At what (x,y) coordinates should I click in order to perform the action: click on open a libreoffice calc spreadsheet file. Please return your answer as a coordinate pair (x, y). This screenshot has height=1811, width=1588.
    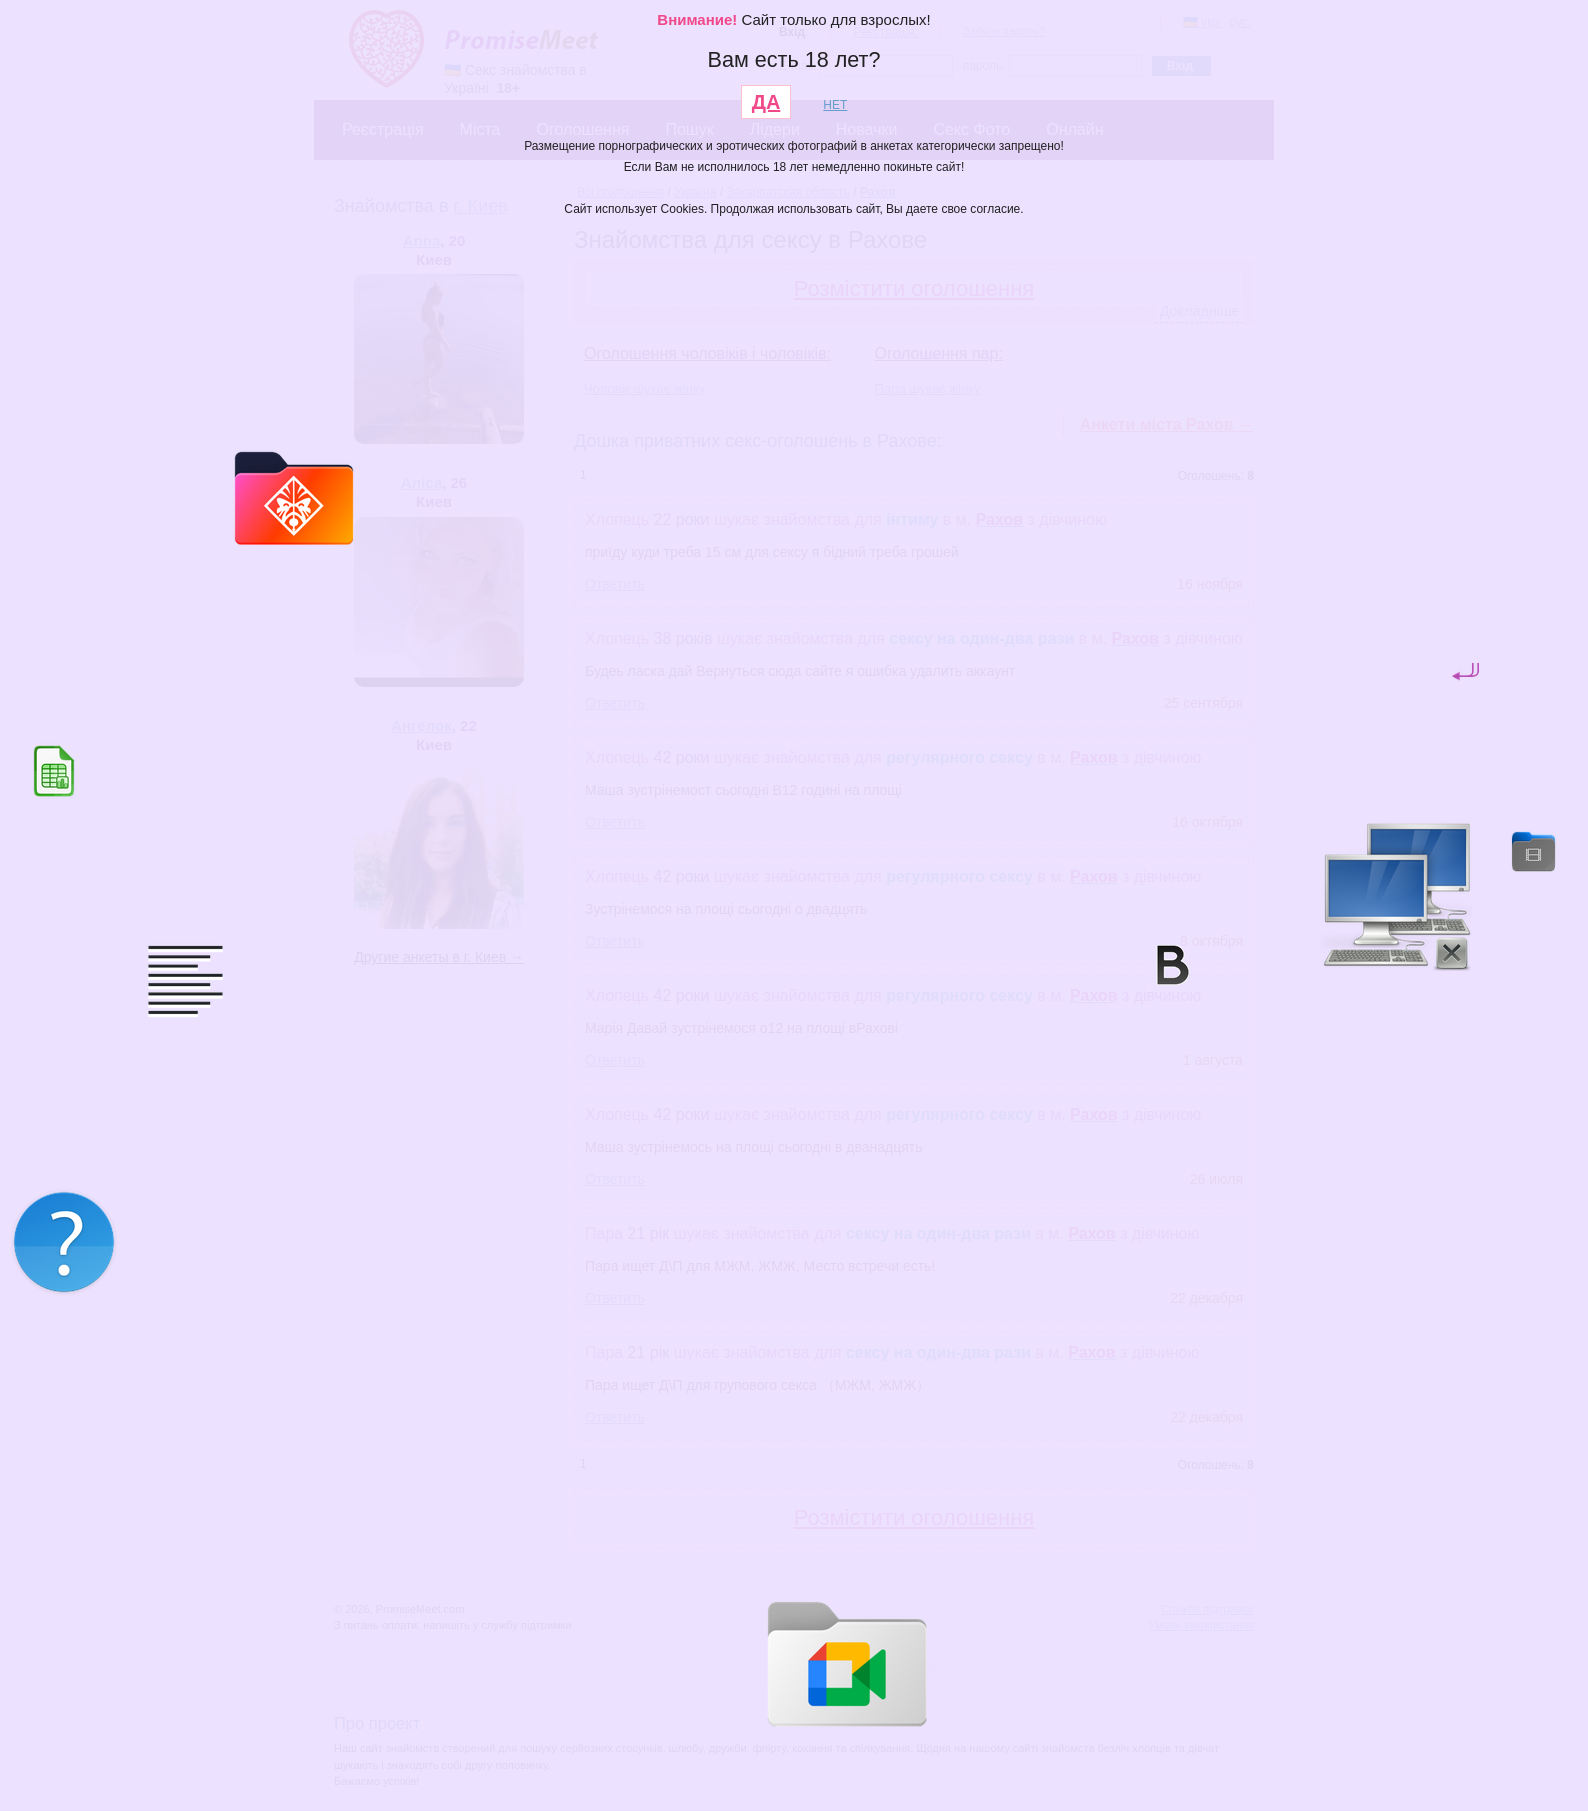
    Looking at the image, I should click on (54, 771).